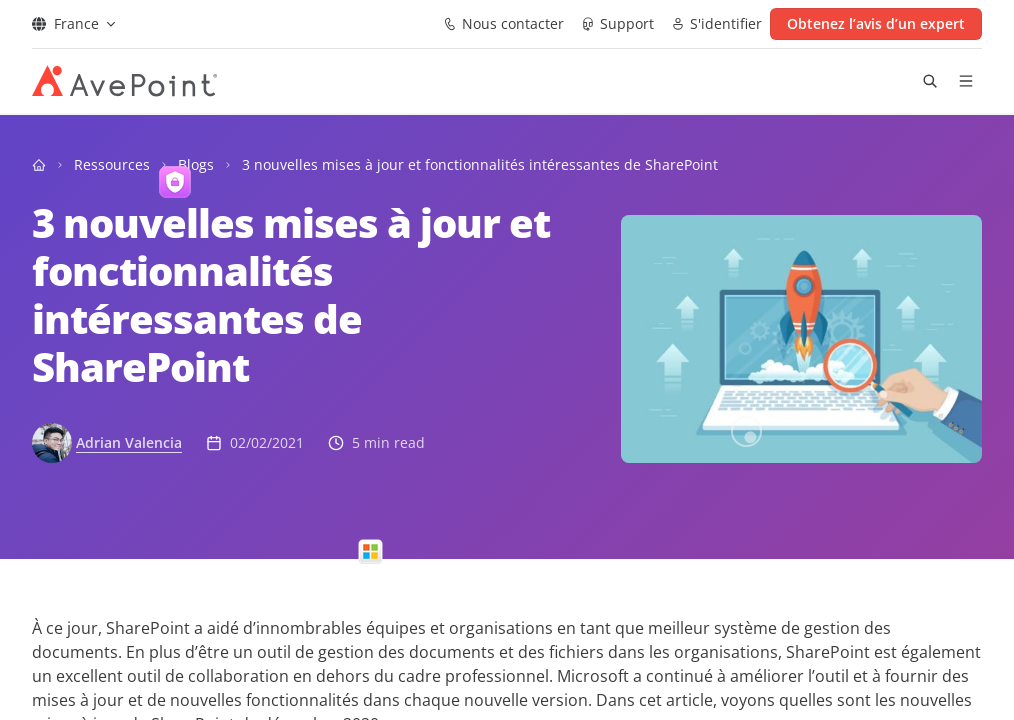 The width and height of the screenshot is (1014, 720). Describe the element at coordinates (370, 551) in the screenshot. I see `open the MSN app` at that location.